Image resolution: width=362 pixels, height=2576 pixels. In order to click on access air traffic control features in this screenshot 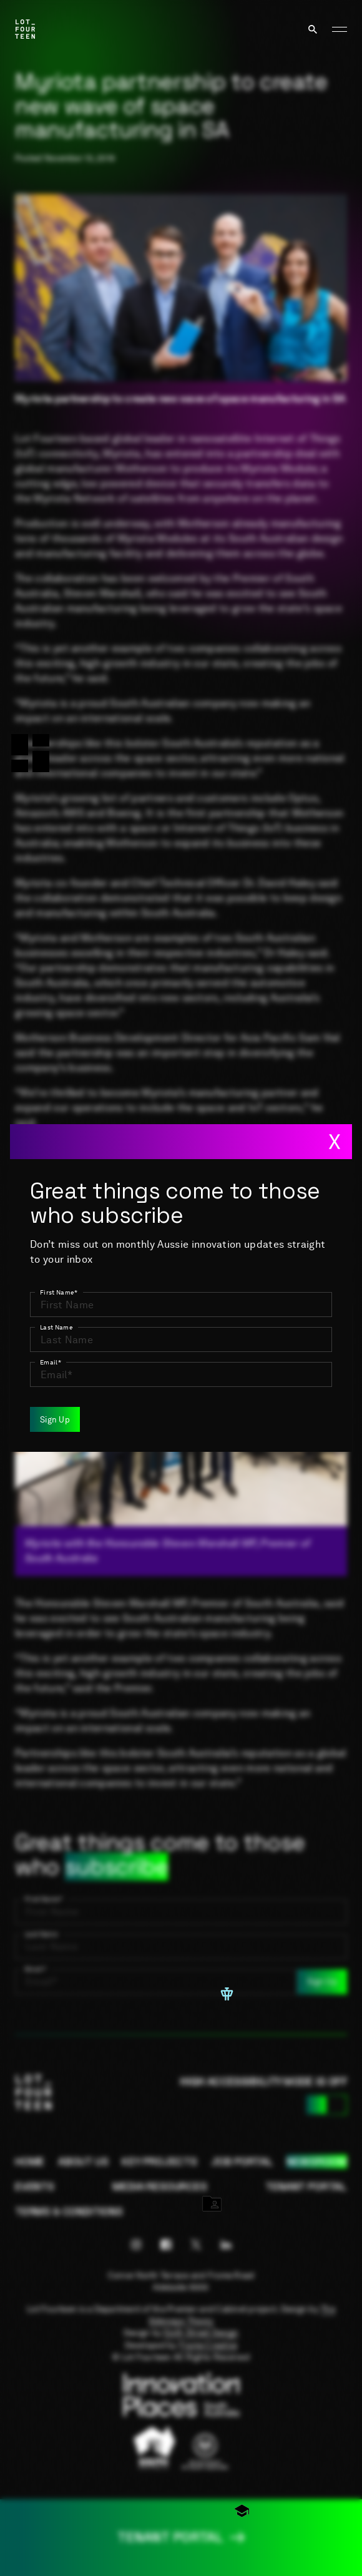, I will do `click(227, 1994)`.